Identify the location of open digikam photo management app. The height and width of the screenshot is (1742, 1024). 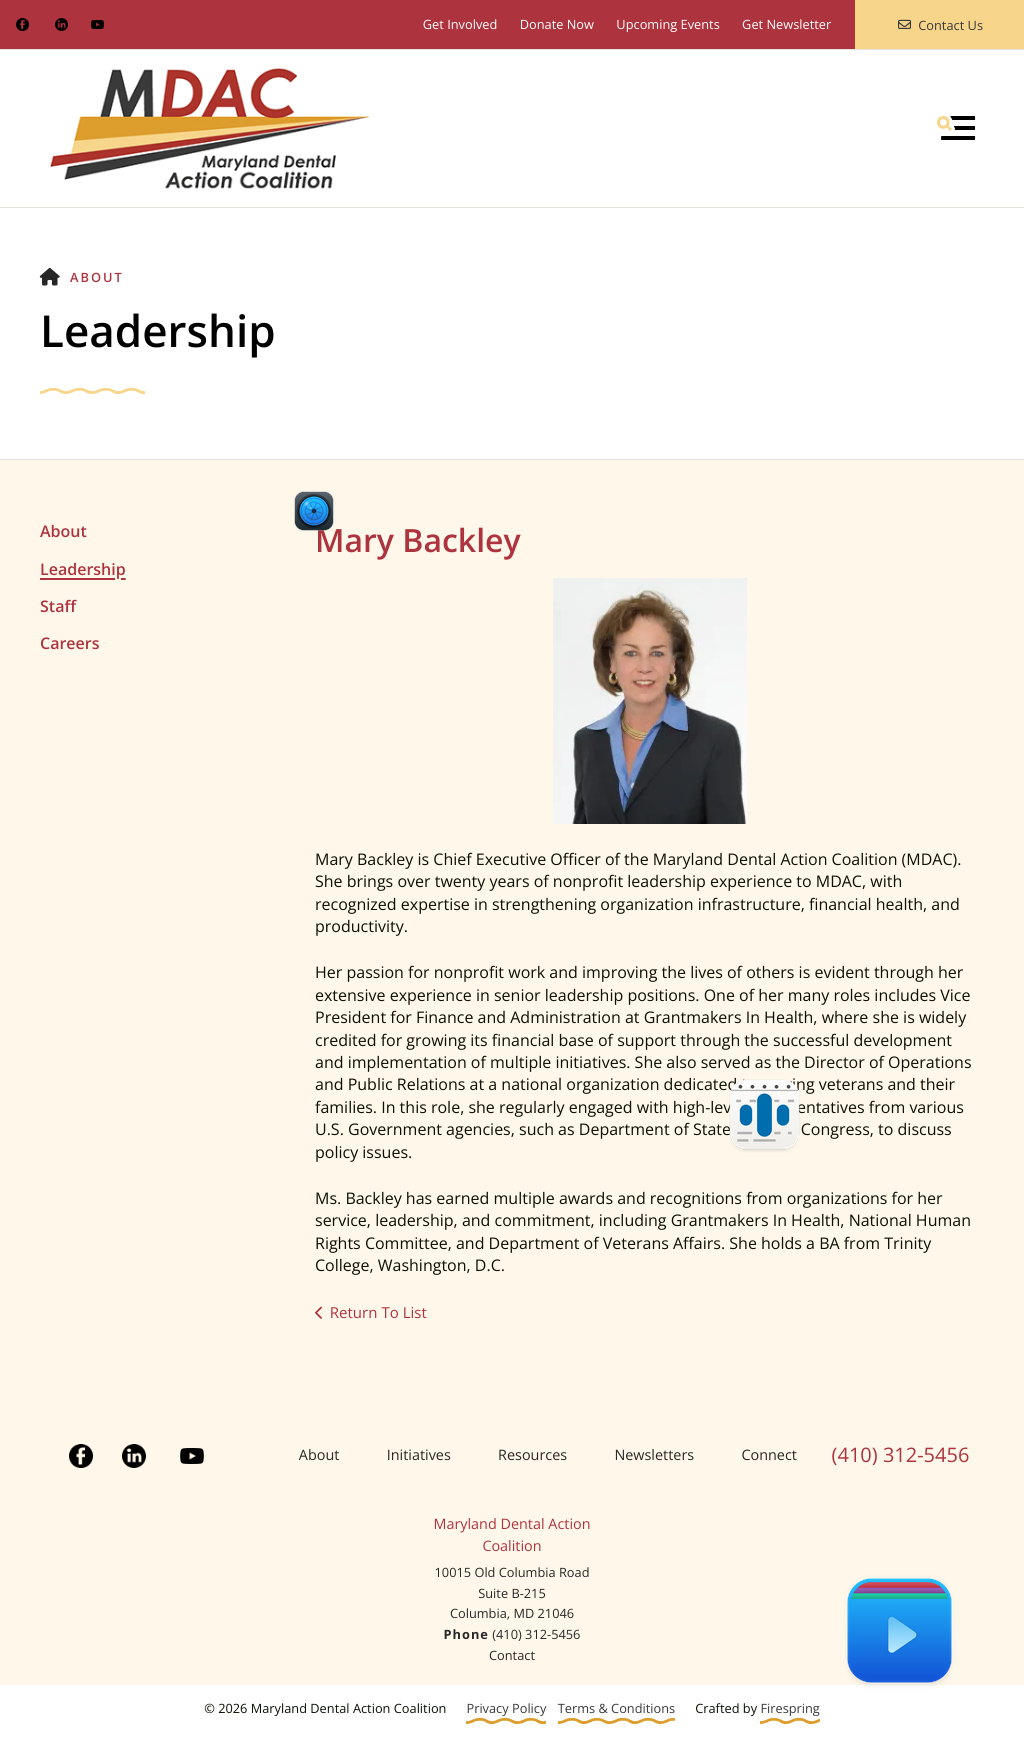
(314, 511).